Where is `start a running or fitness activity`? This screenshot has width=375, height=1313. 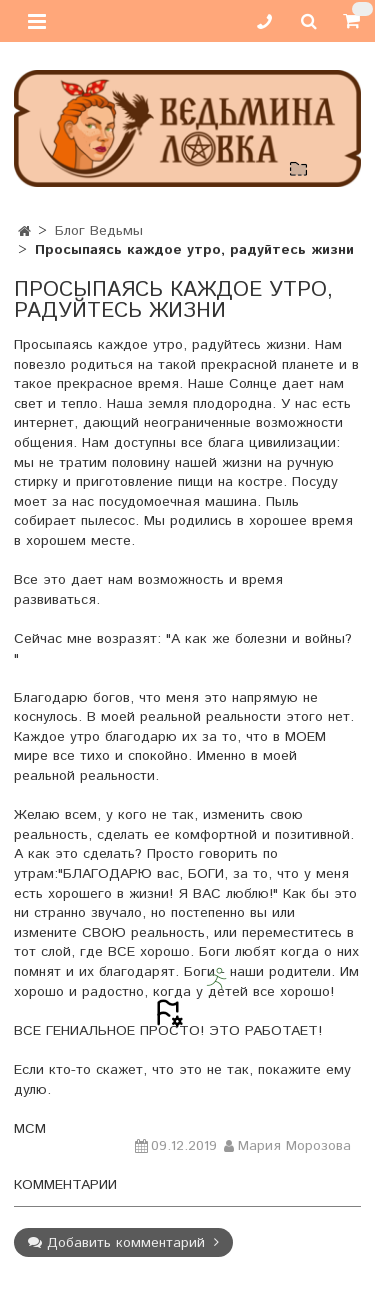
start a running or fitness activity is located at coordinates (217, 978).